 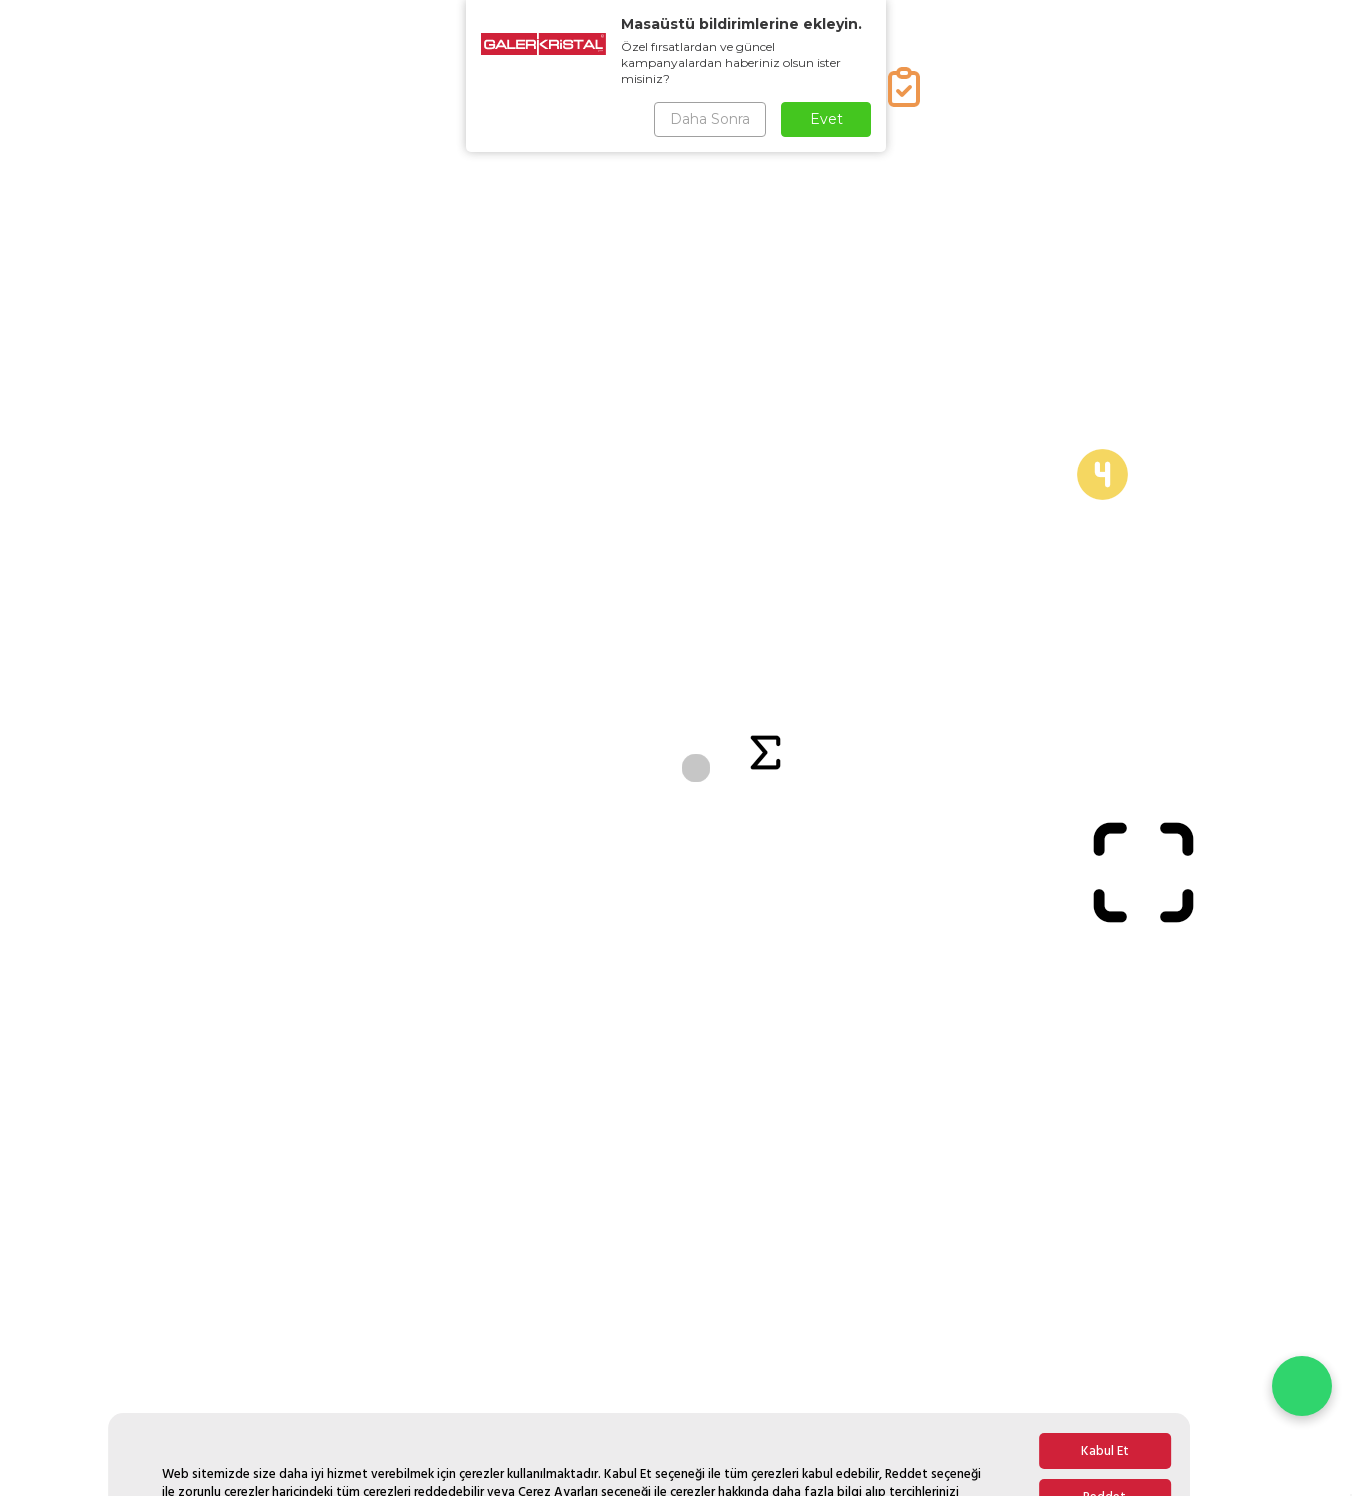 What do you see at coordinates (1143, 872) in the screenshot?
I see `crop or resize an image` at bounding box center [1143, 872].